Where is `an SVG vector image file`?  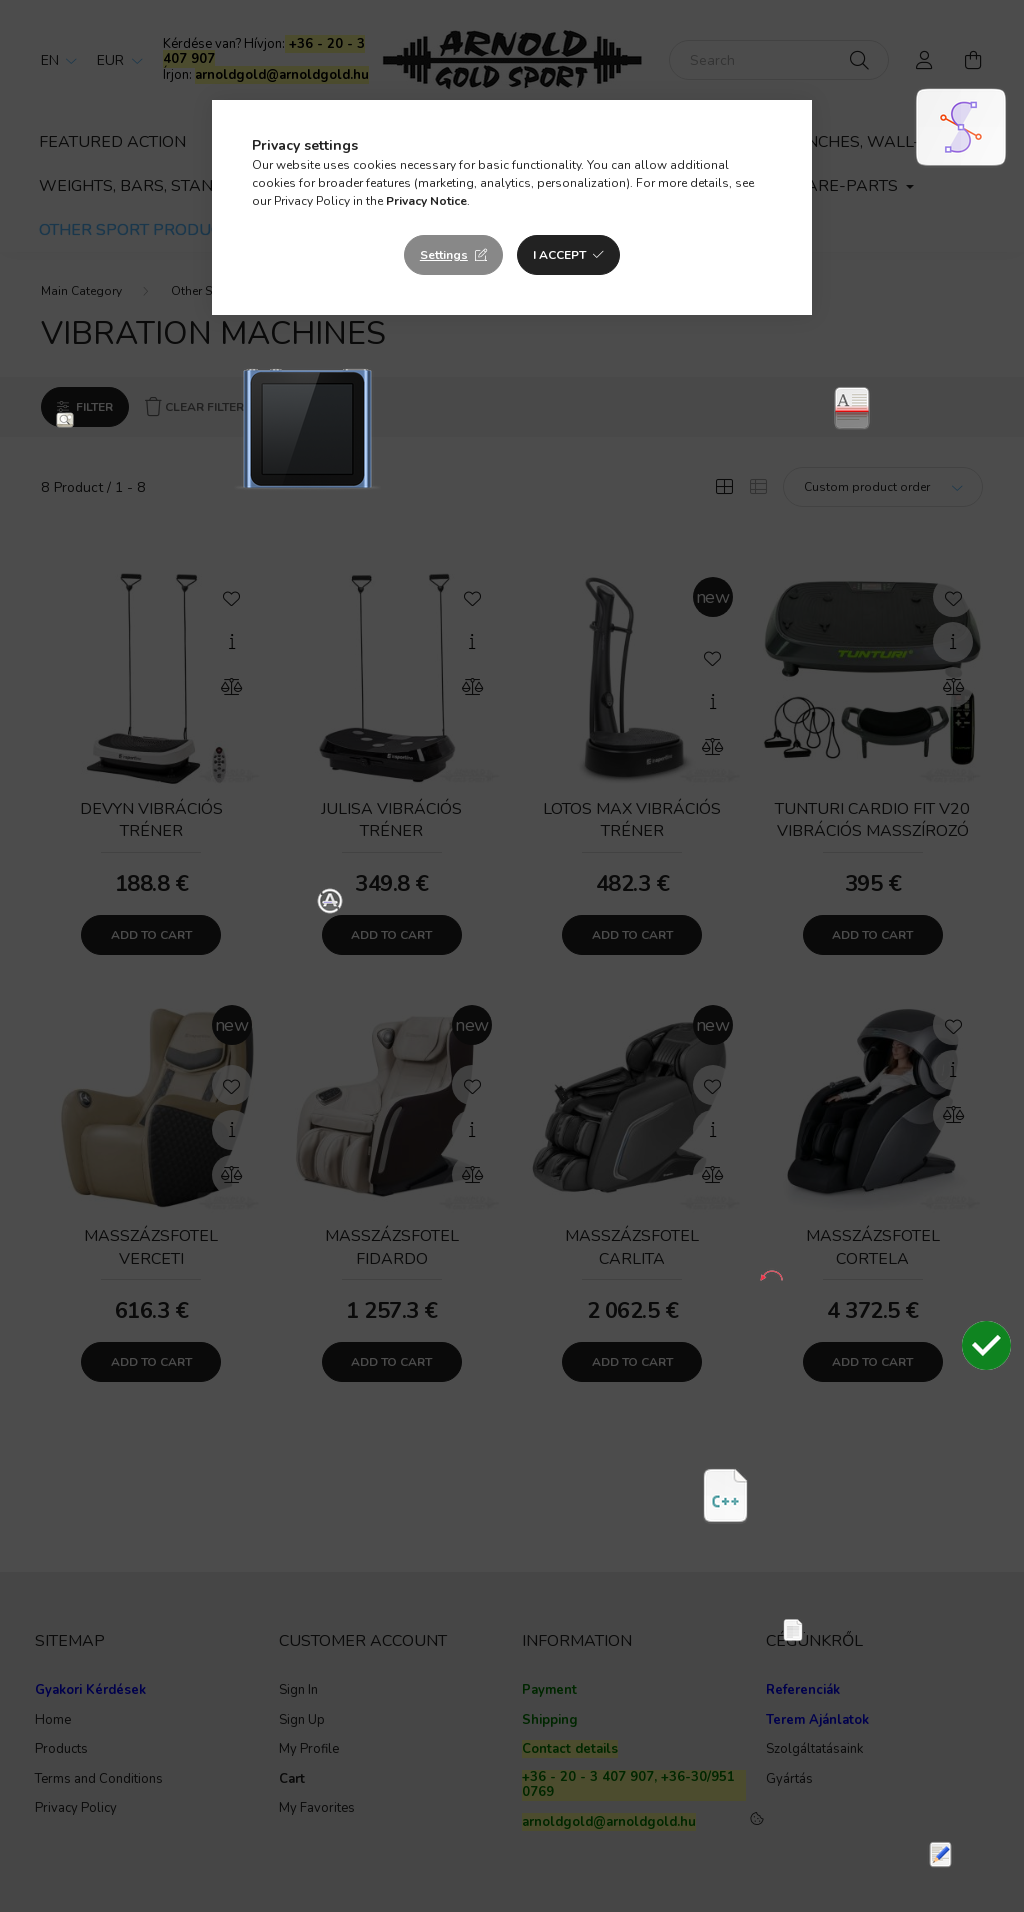 an SVG vector image file is located at coordinates (961, 124).